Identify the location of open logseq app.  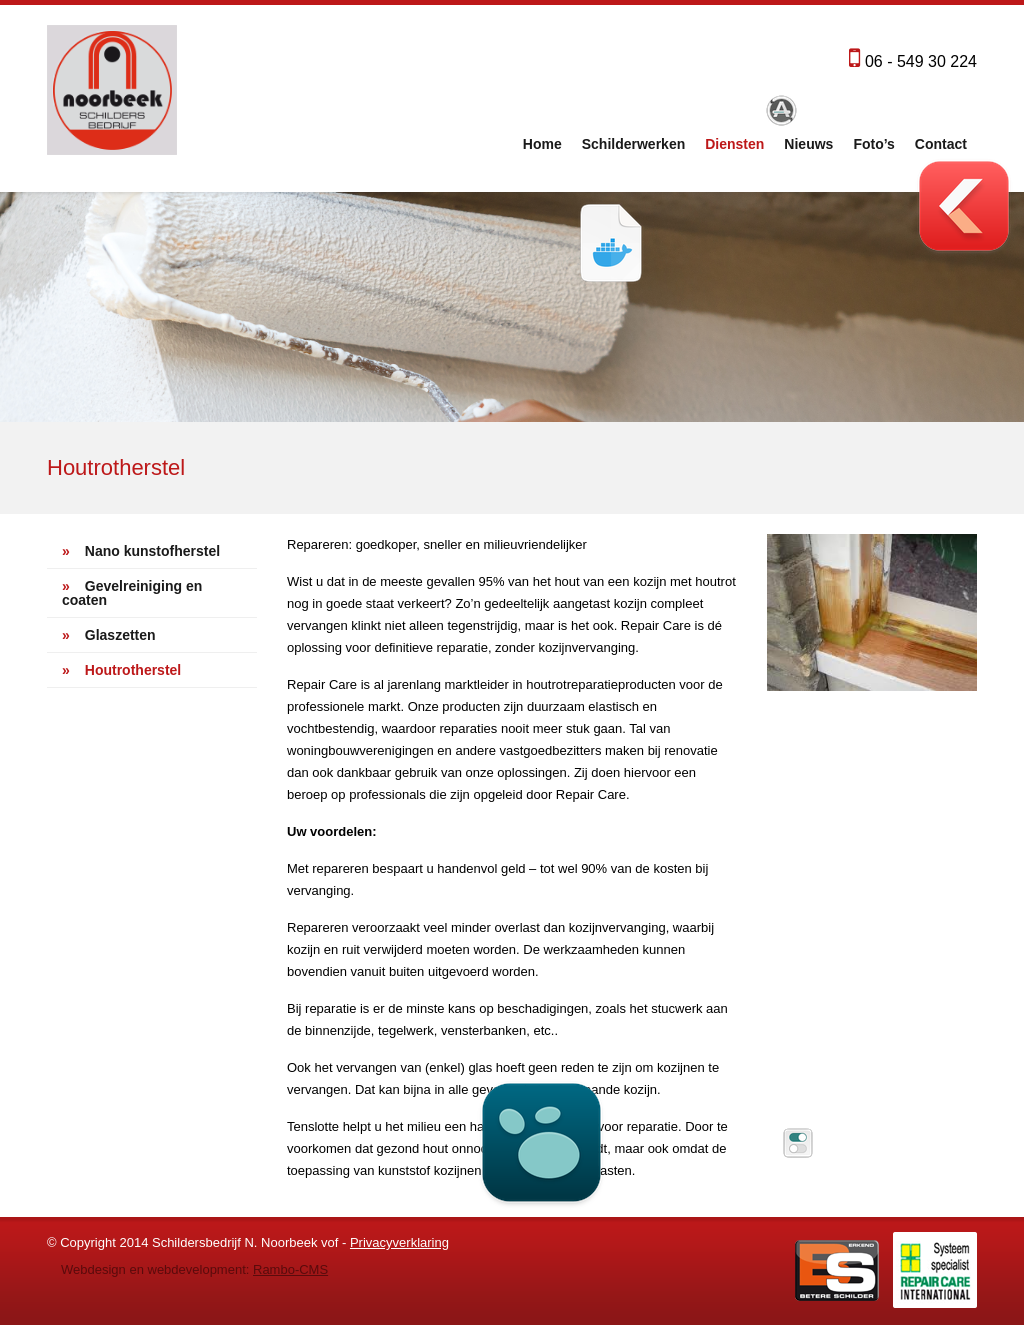
(541, 1142).